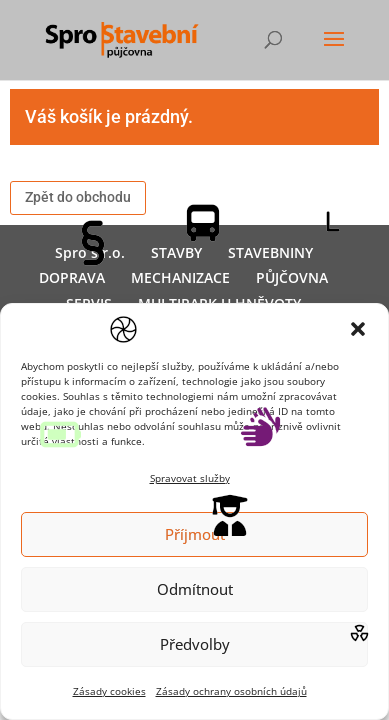 This screenshot has height=720, width=389. I want to click on indicates a section or paragraph marker, so click(93, 243).